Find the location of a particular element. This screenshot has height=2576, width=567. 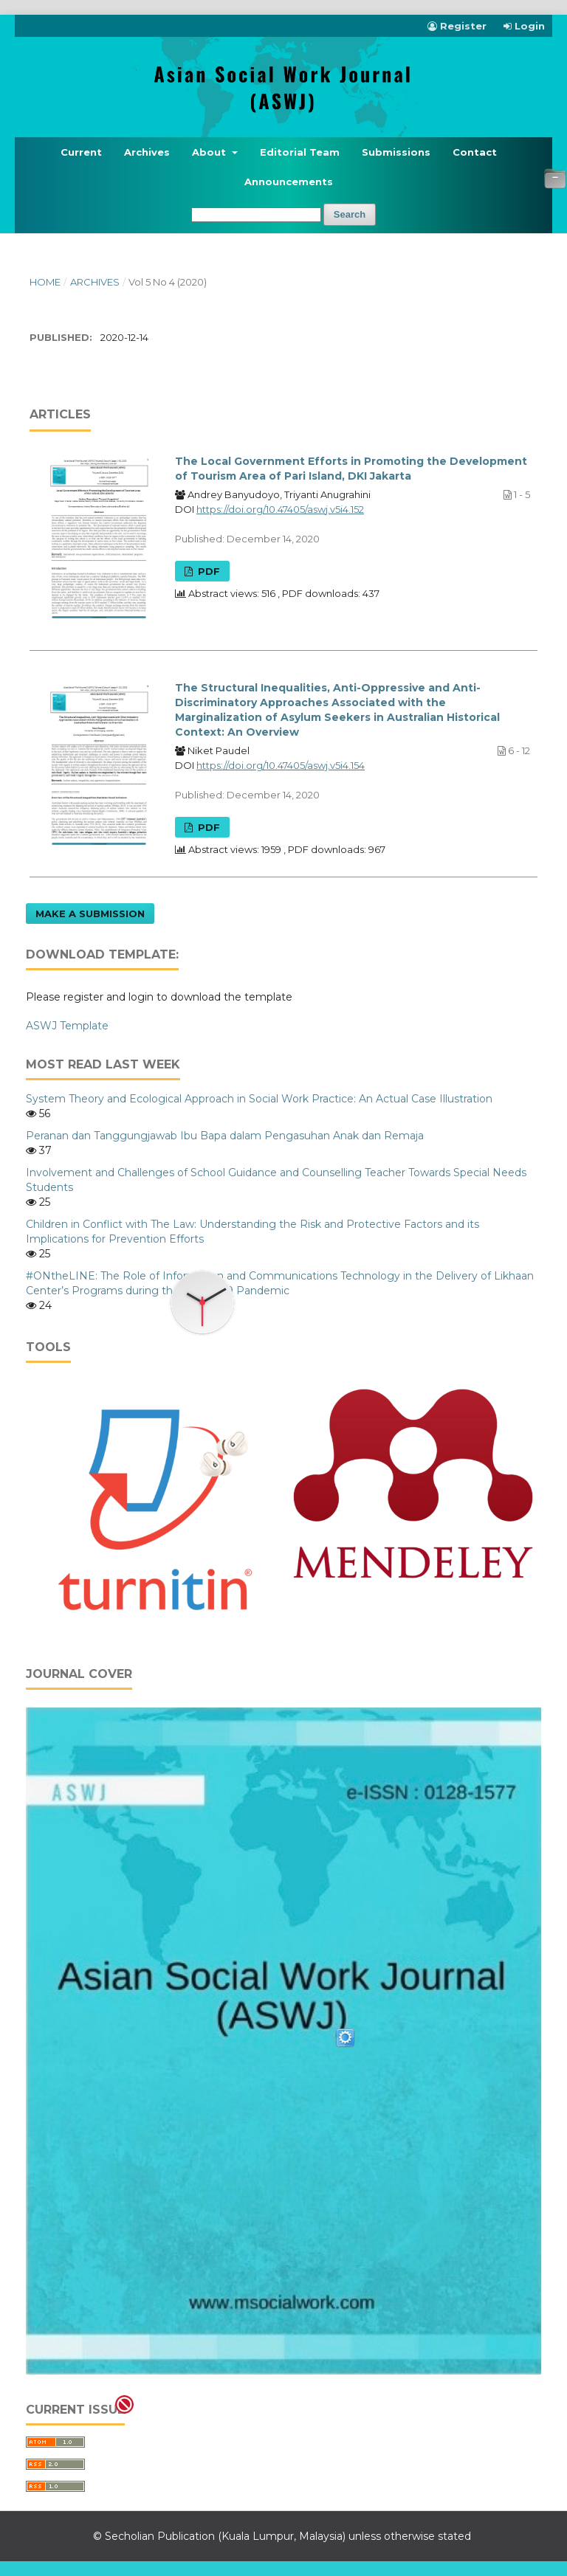

connect beats wireless earbuds via bluetooth is located at coordinates (224, 1454).